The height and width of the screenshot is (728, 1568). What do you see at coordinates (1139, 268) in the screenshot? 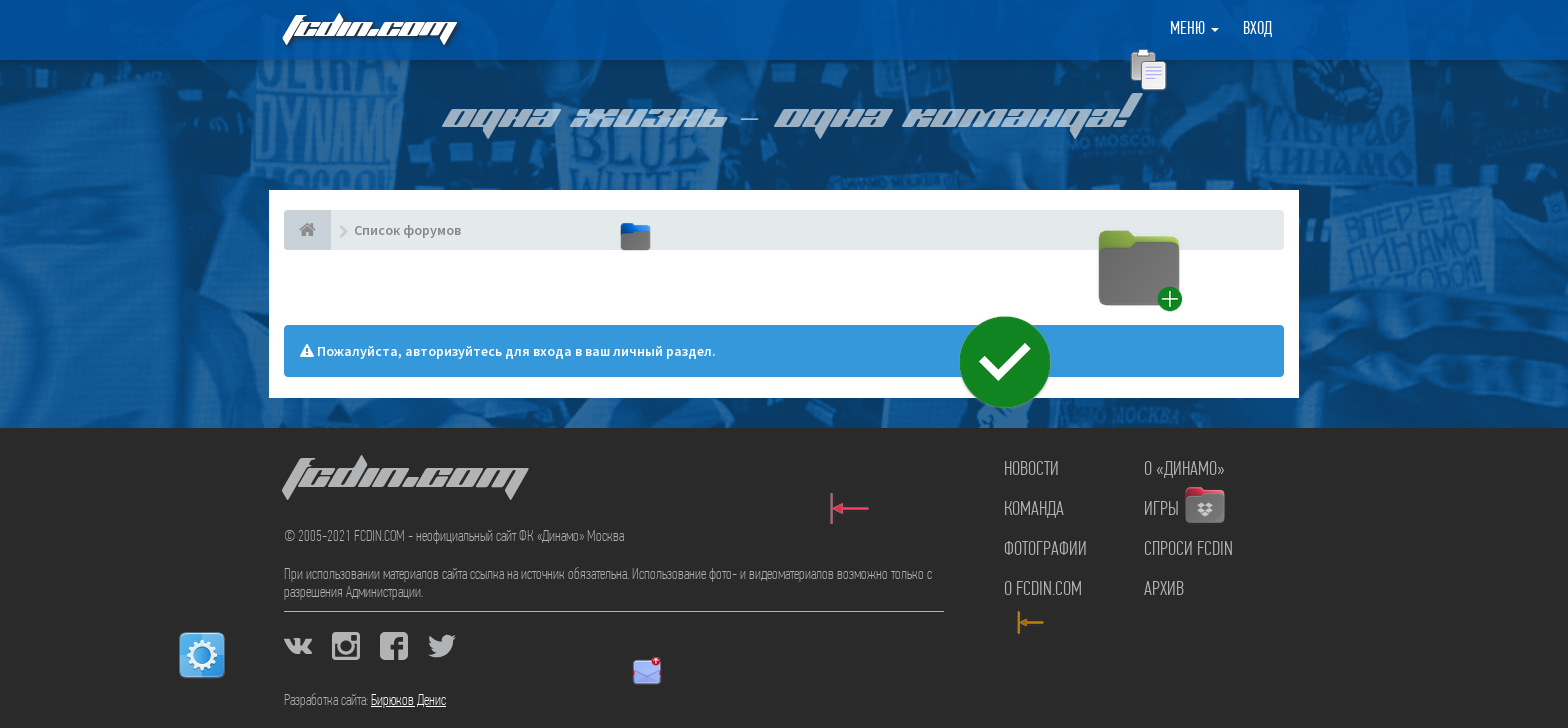
I see `create a new folder` at bounding box center [1139, 268].